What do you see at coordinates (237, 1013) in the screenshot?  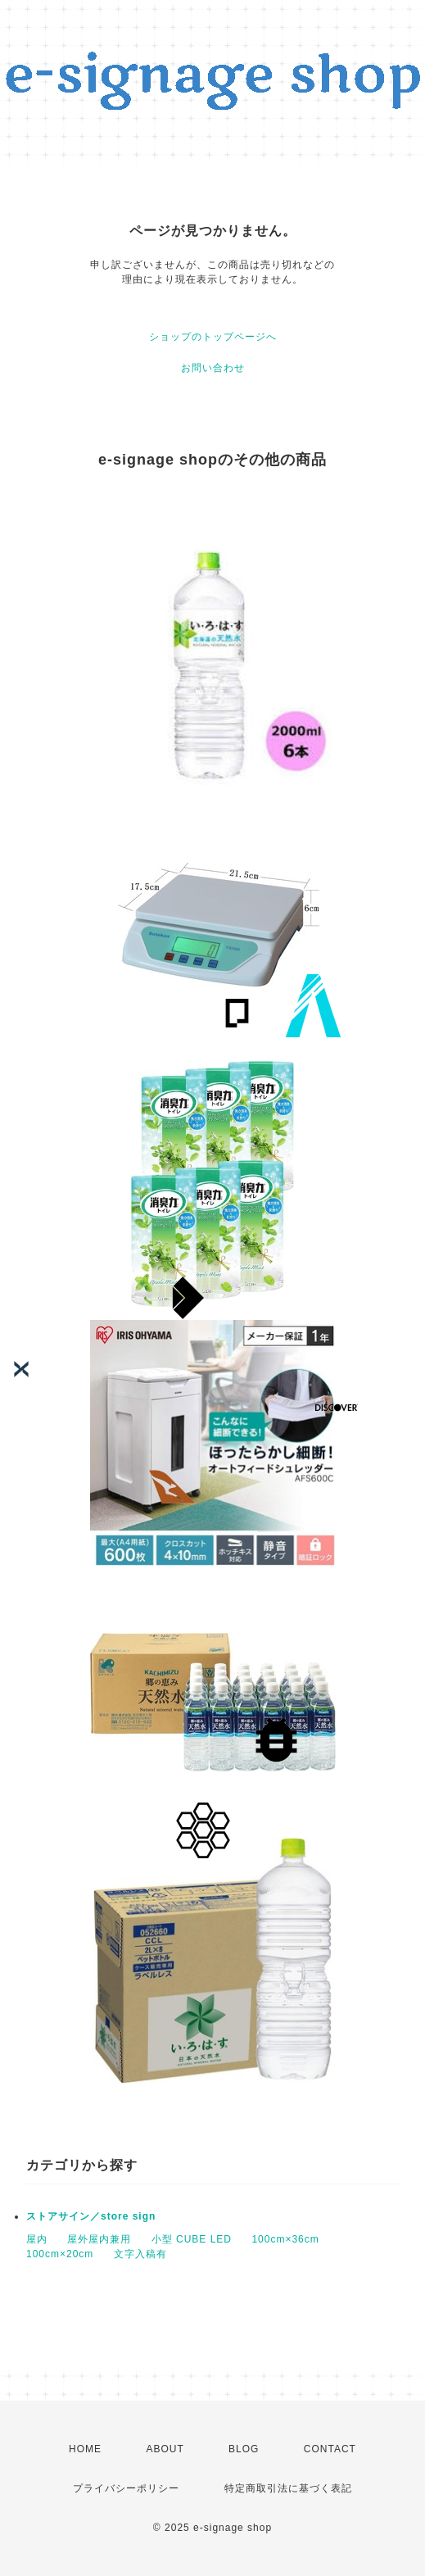 I see `pagekit CMS logo` at bounding box center [237, 1013].